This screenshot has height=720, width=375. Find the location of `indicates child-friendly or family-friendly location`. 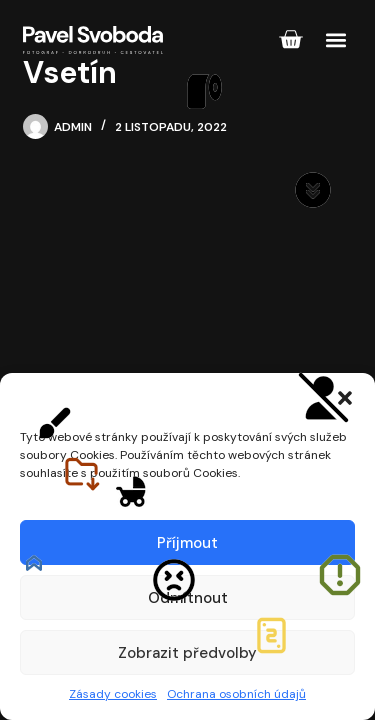

indicates child-friendly or family-friendly location is located at coordinates (131, 491).